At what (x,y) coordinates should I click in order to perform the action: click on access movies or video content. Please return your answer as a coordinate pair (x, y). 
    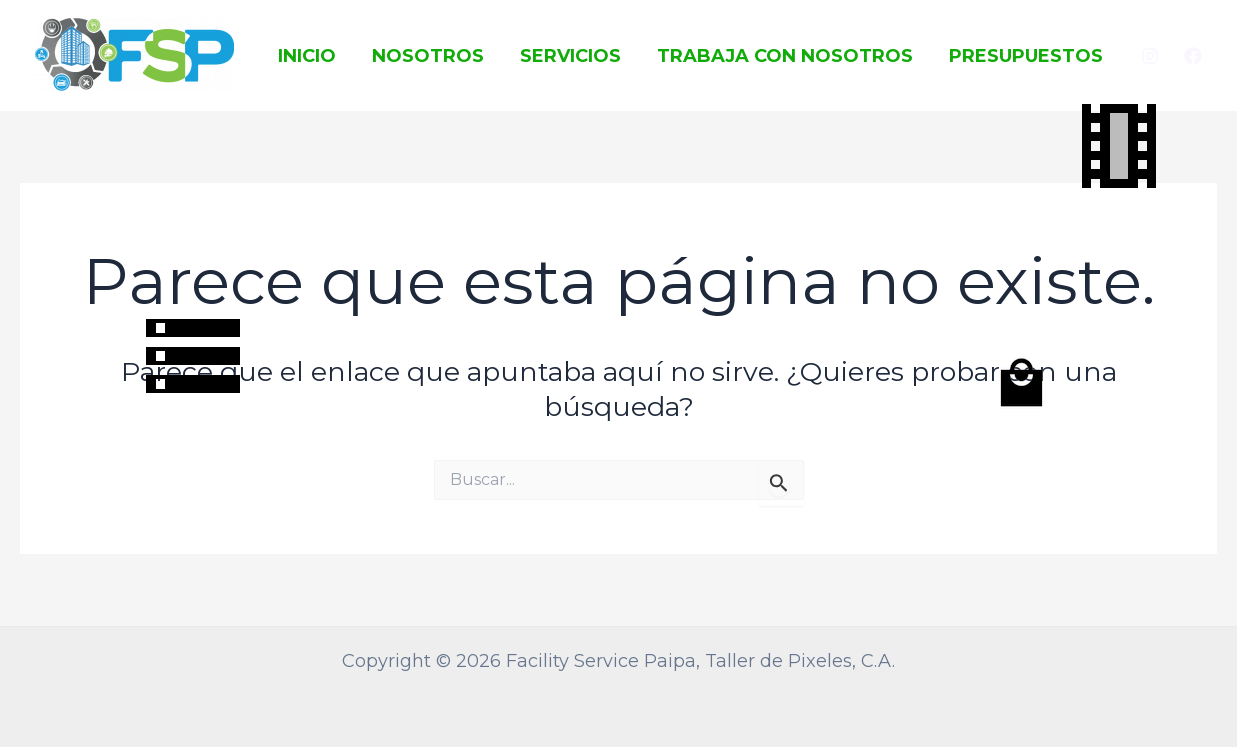
    Looking at the image, I should click on (1119, 146).